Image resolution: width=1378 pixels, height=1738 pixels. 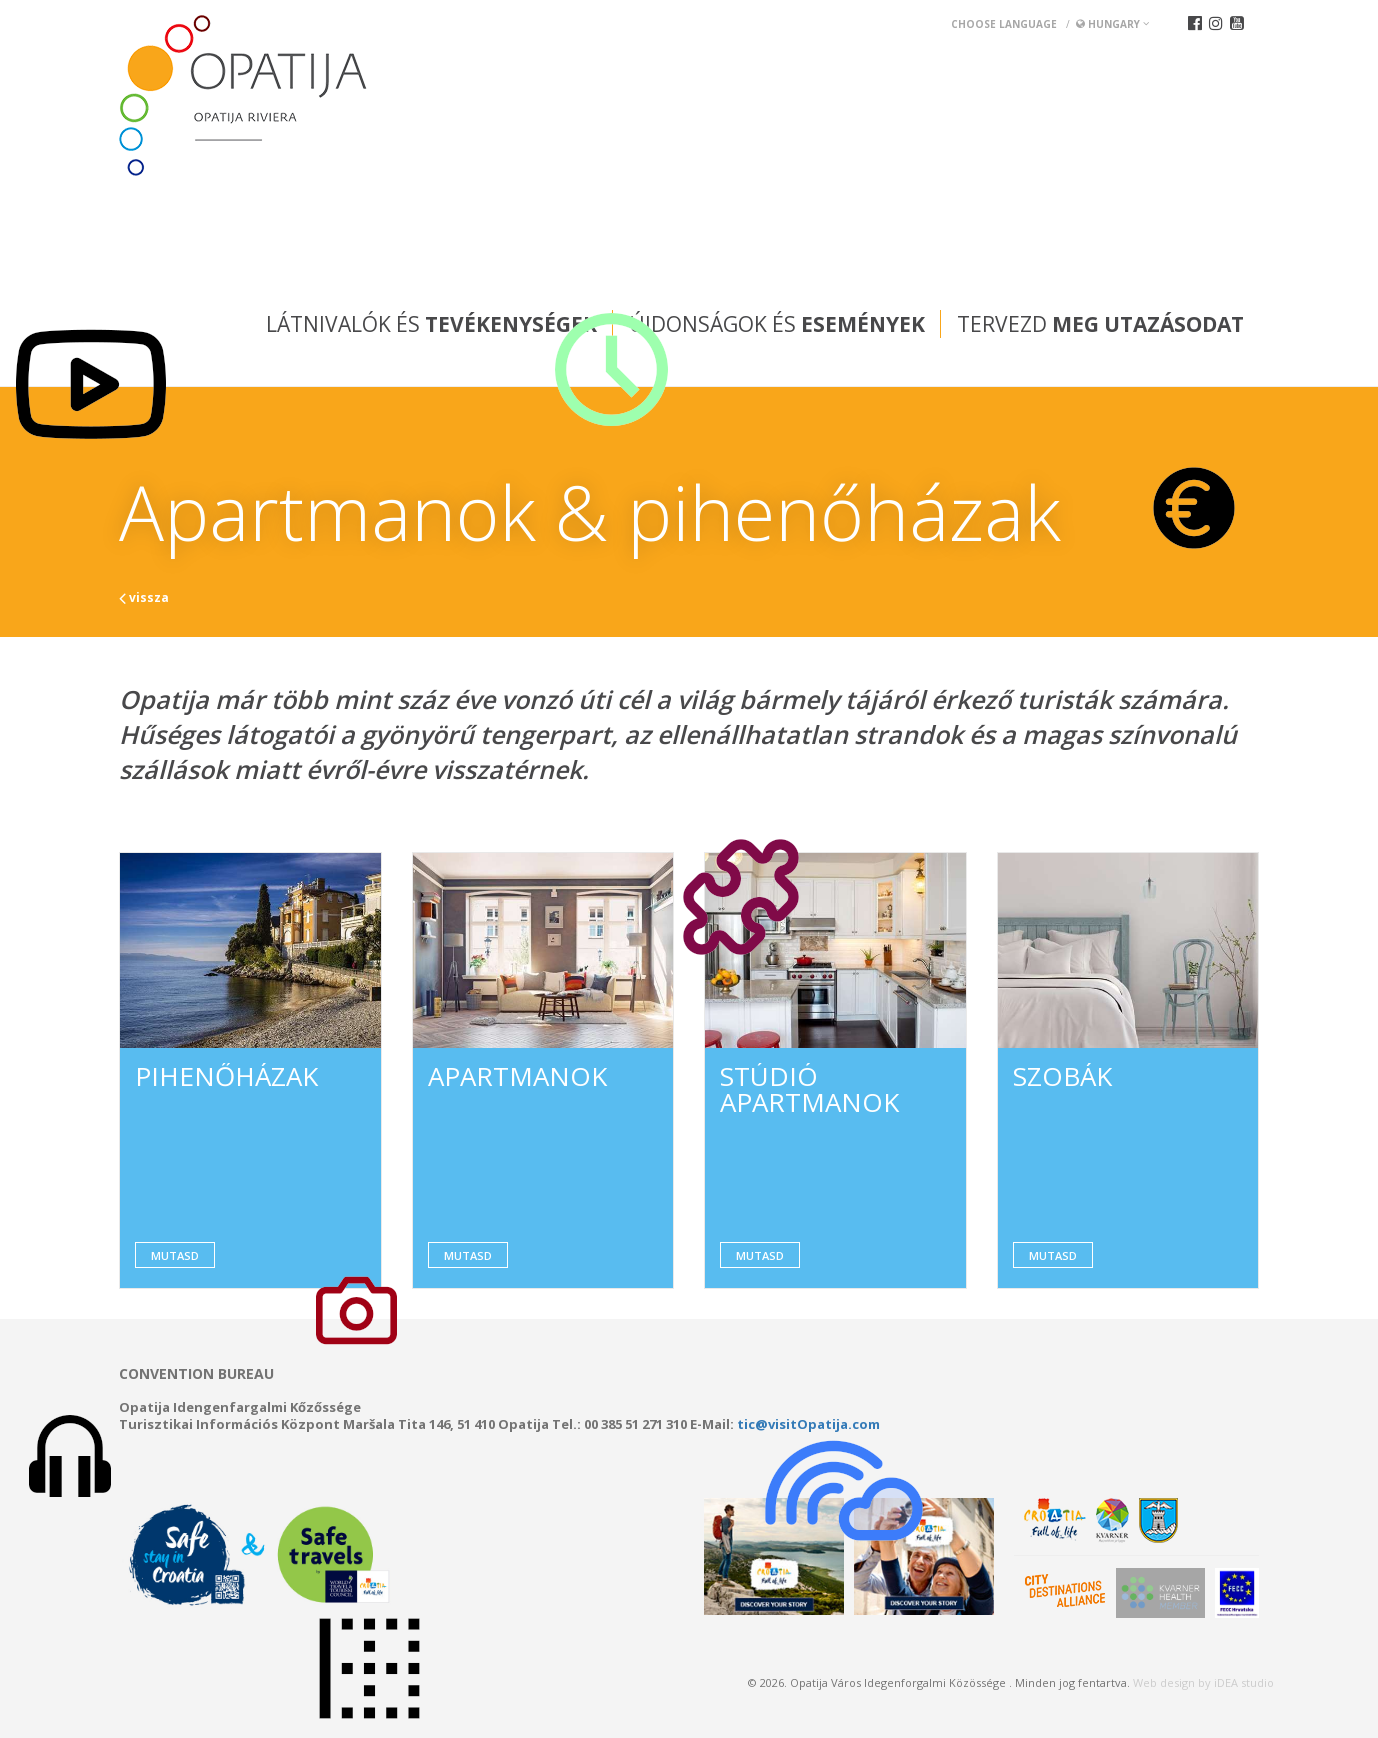 I want to click on take a photo, so click(x=356, y=1310).